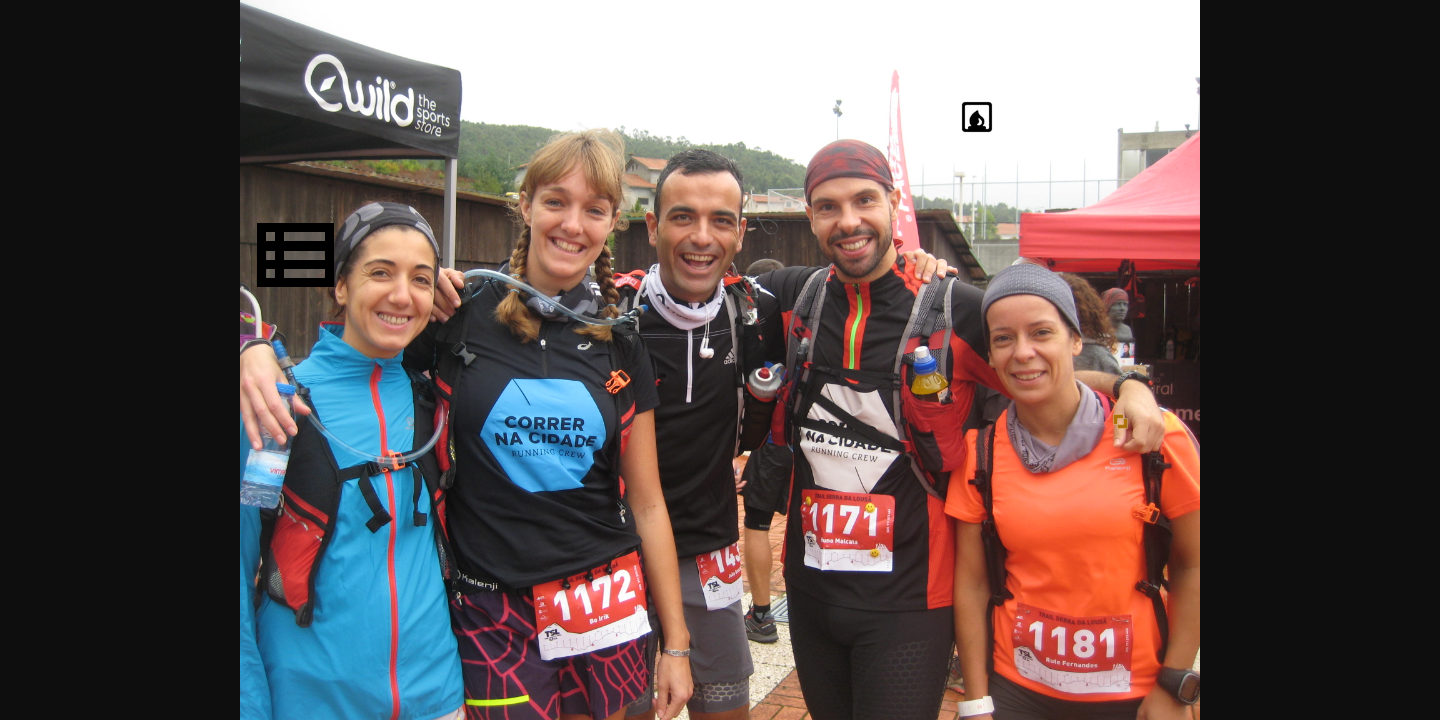 Image resolution: width=1440 pixels, height=720 pixels. What do you see at coordinates (977, 117) in the screenshot?
I see `access fireplace or heating controls` at bounding box center [977, 117].